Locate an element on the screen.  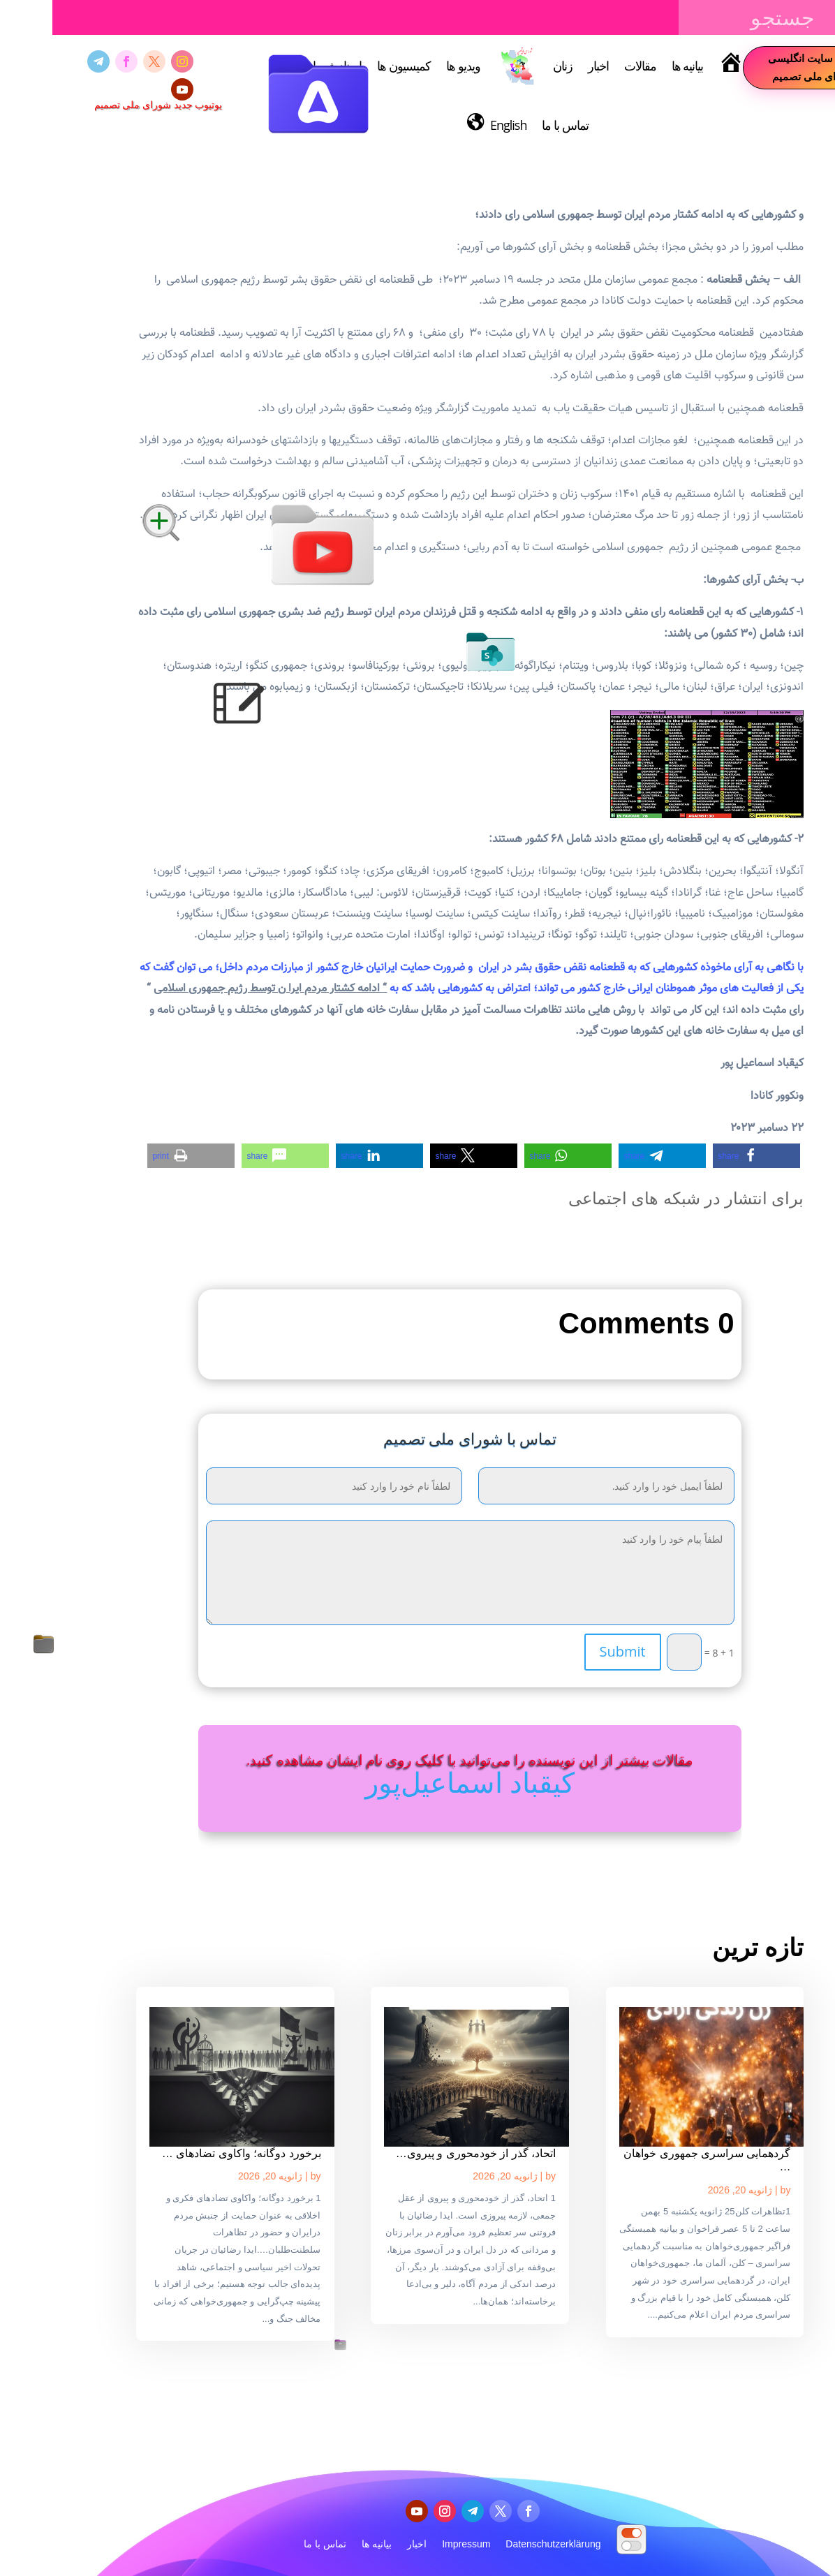
open gnome tweaks to customize system settings is located at coordinates (631, 2539).